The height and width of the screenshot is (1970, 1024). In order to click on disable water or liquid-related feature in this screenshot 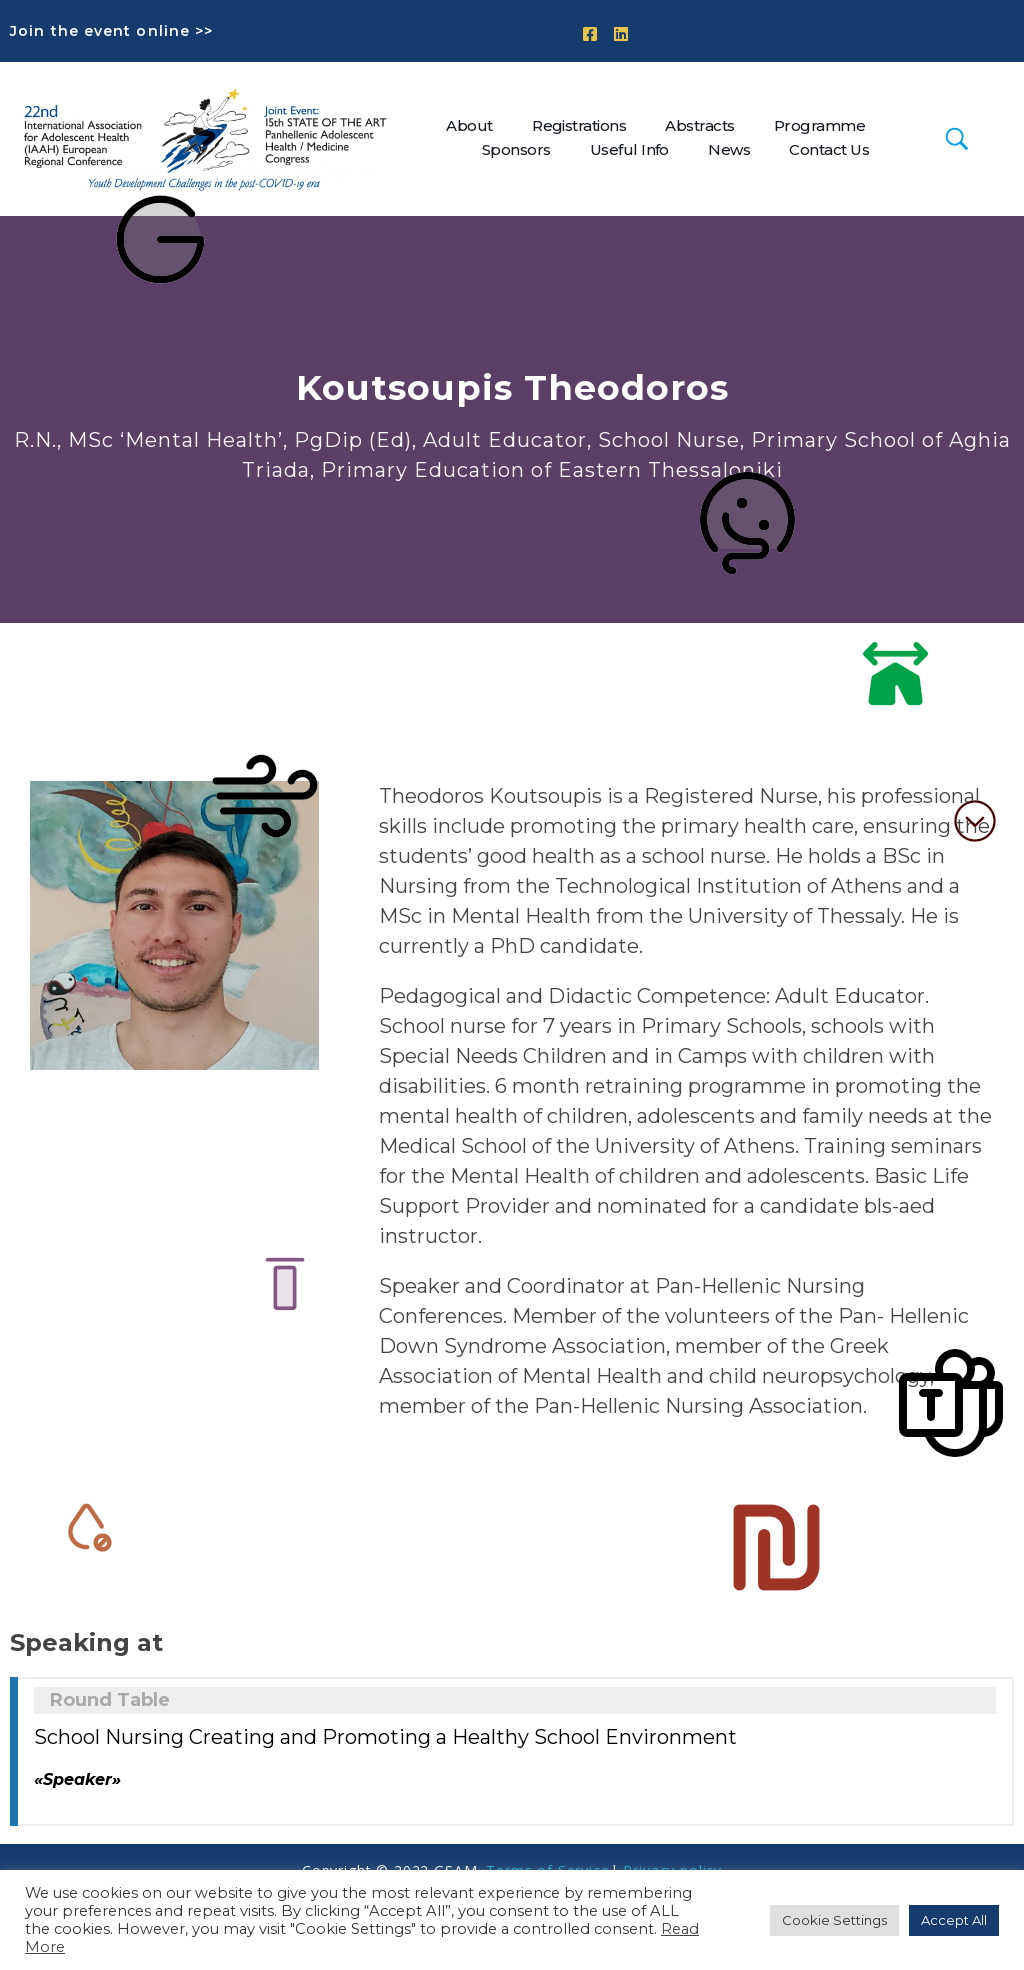, I will do `click(86, 1526)`.